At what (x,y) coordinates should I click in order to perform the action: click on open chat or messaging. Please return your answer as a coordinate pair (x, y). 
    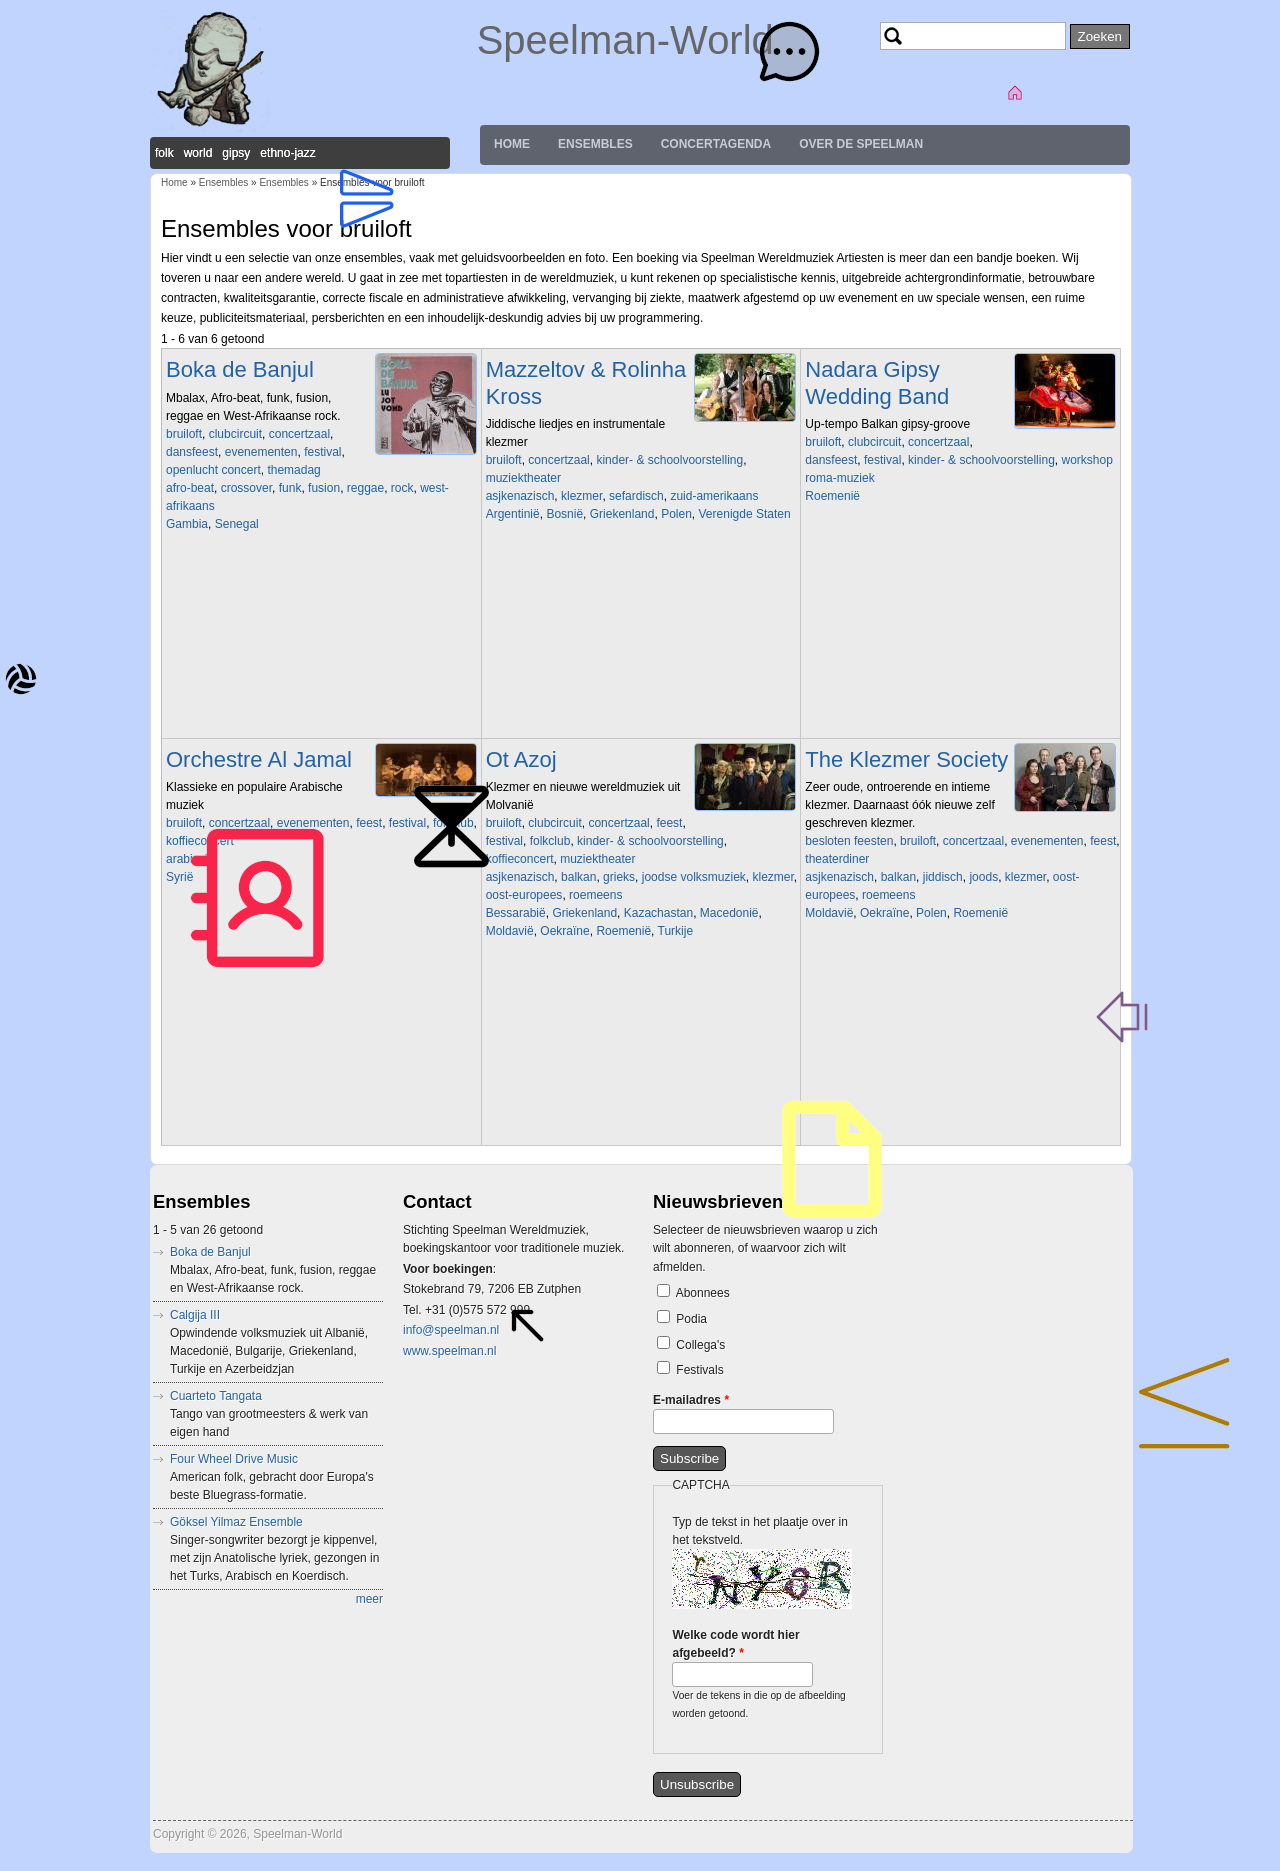
    Looking at the image, I should click on (789, 51).